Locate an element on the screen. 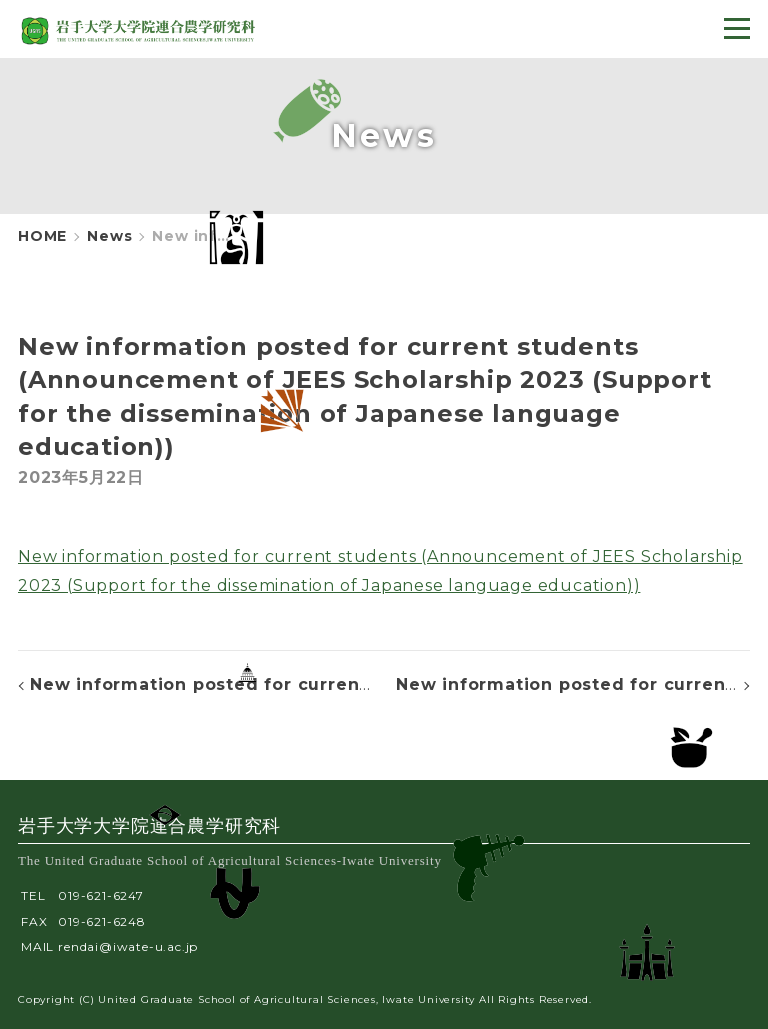  represents the ophiuchus zodiac sign is located at coordinates (235, 893).